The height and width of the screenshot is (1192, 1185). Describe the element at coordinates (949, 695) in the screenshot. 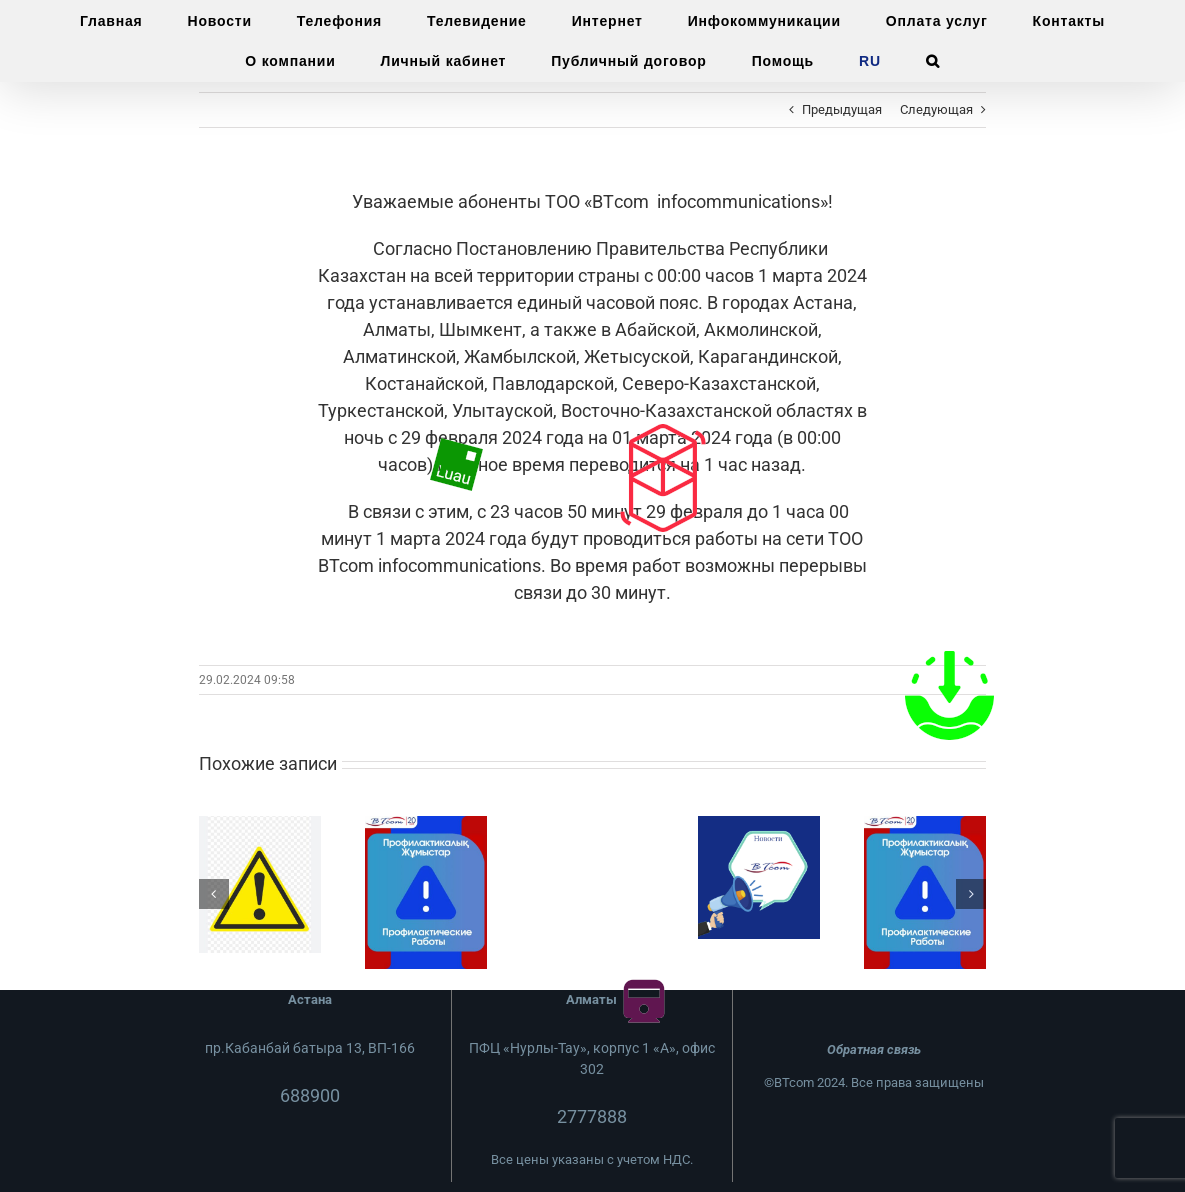

I see `open AB Download Manager application` at that location.